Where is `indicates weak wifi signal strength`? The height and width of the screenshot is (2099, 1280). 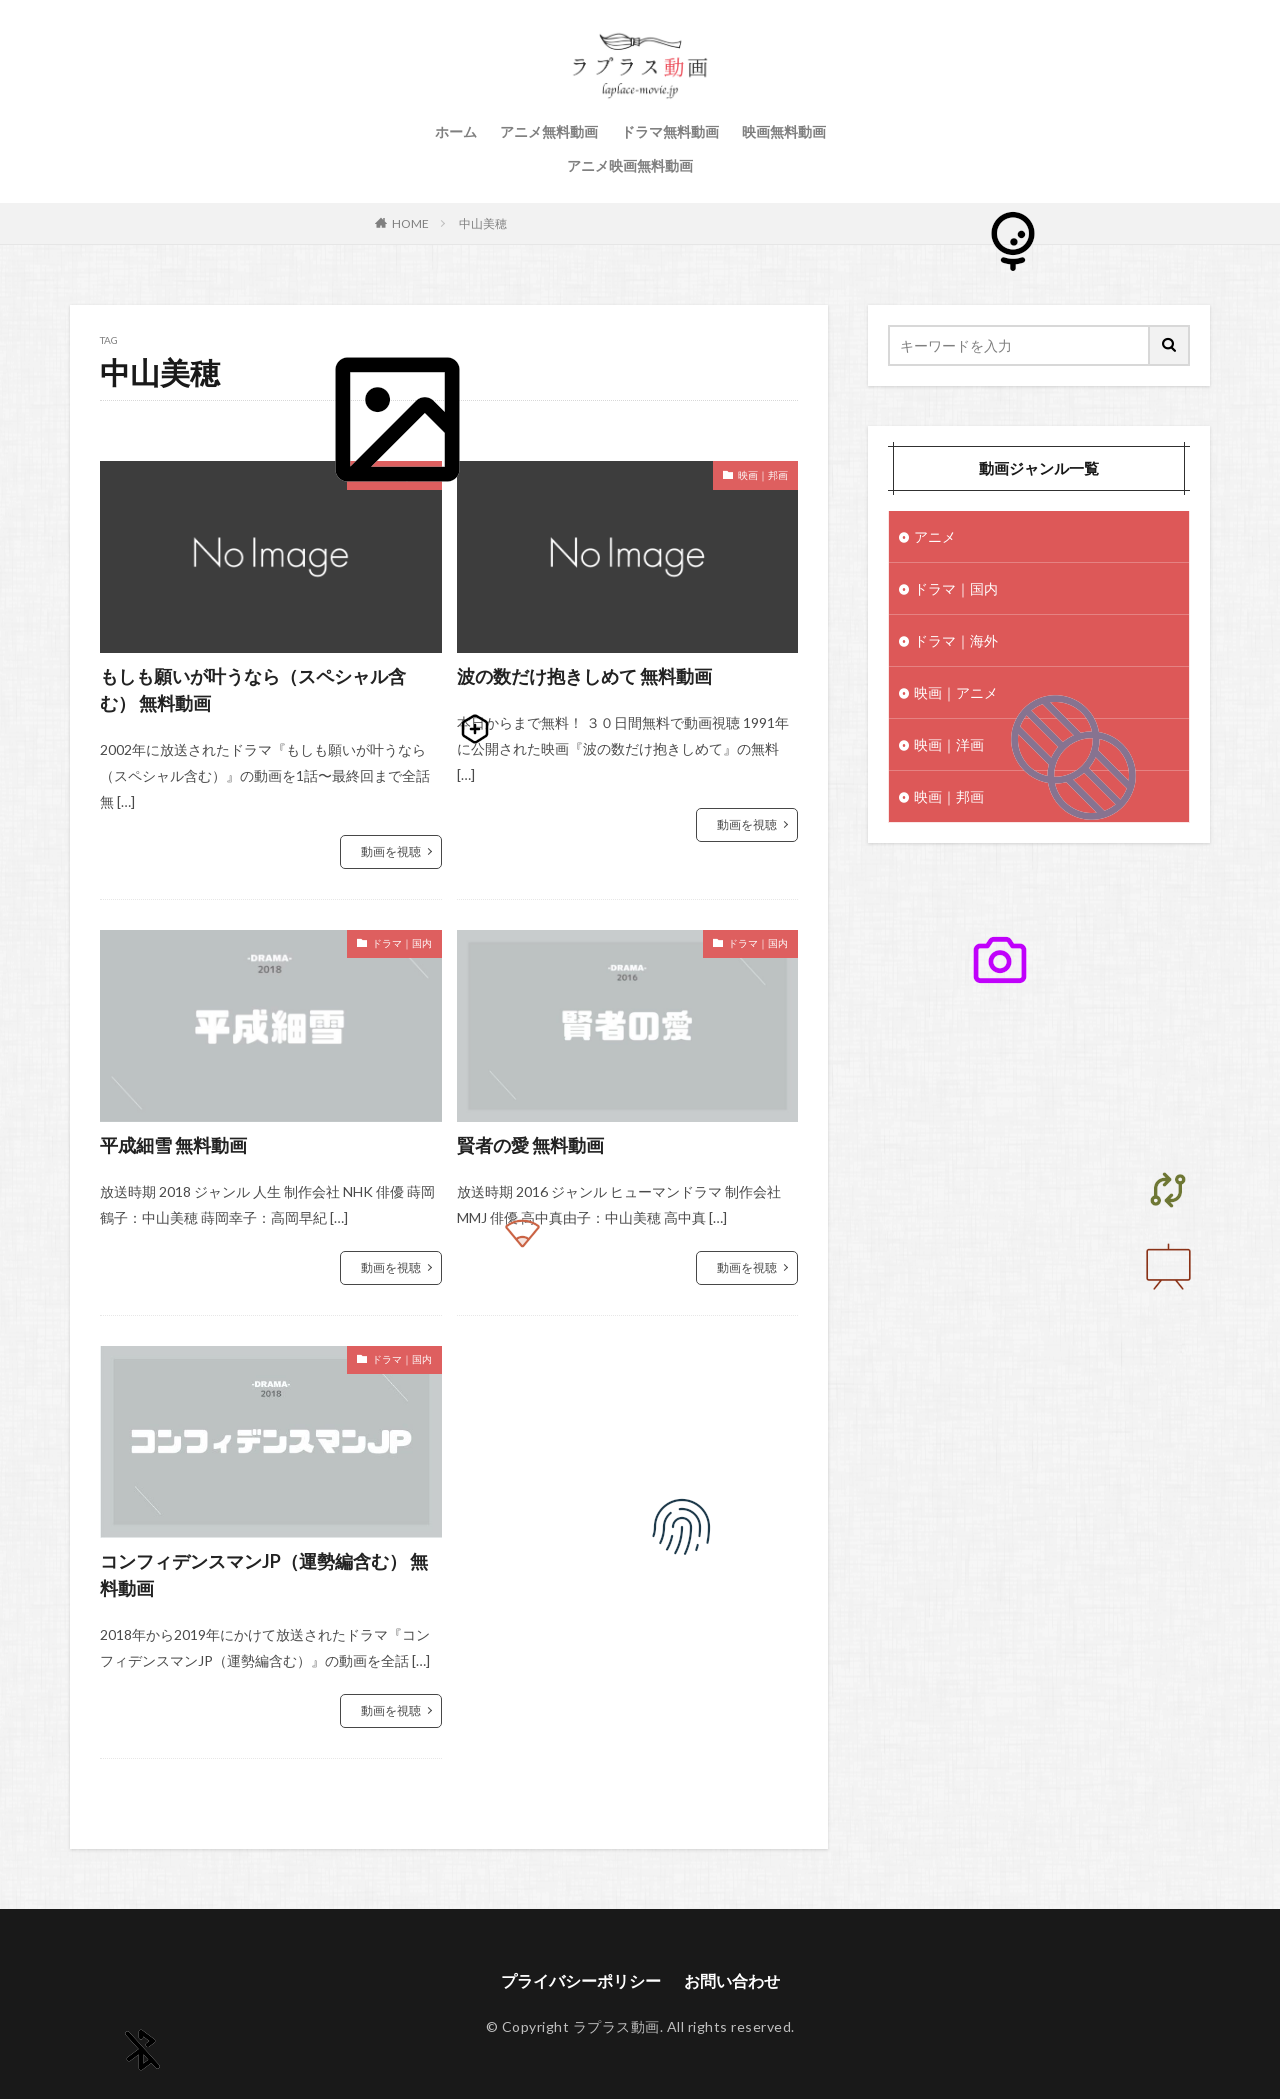 indicates weak wifi signal strength is located at coordinates (522, 1233).